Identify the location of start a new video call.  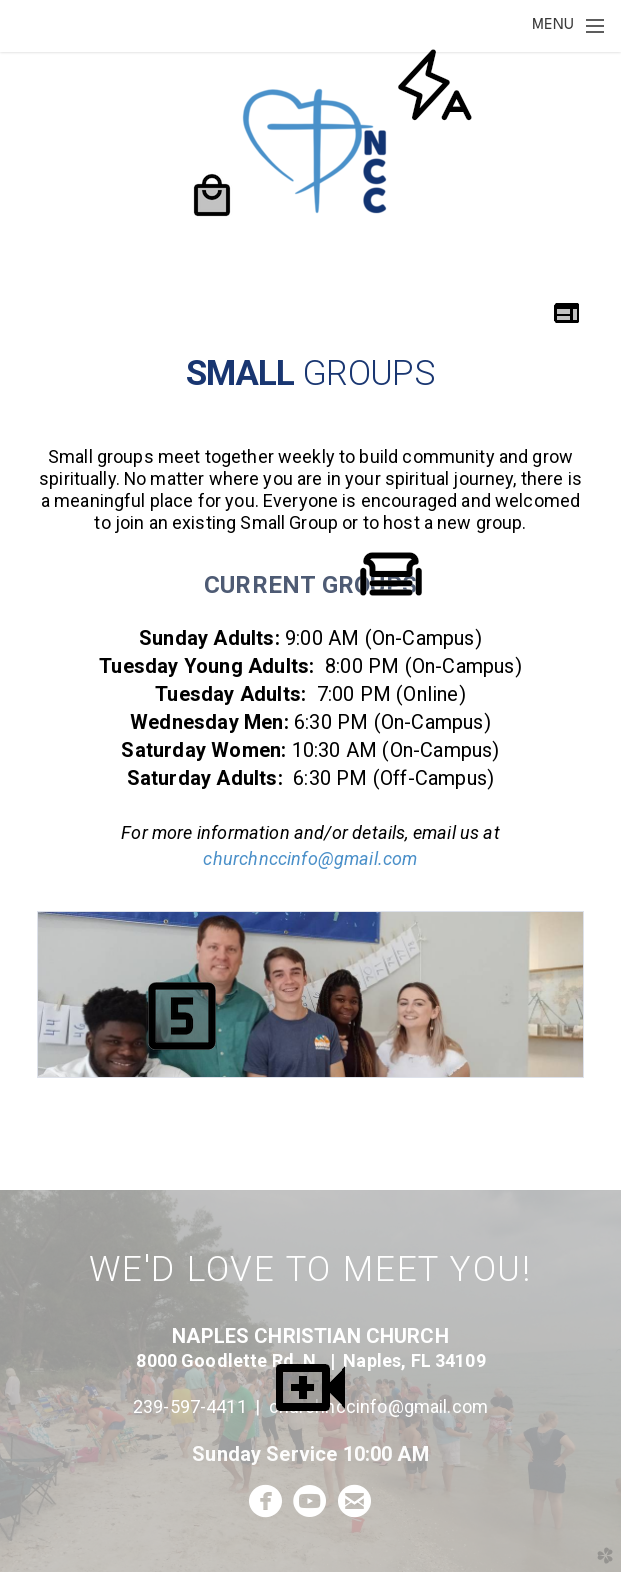
(310, 1387).